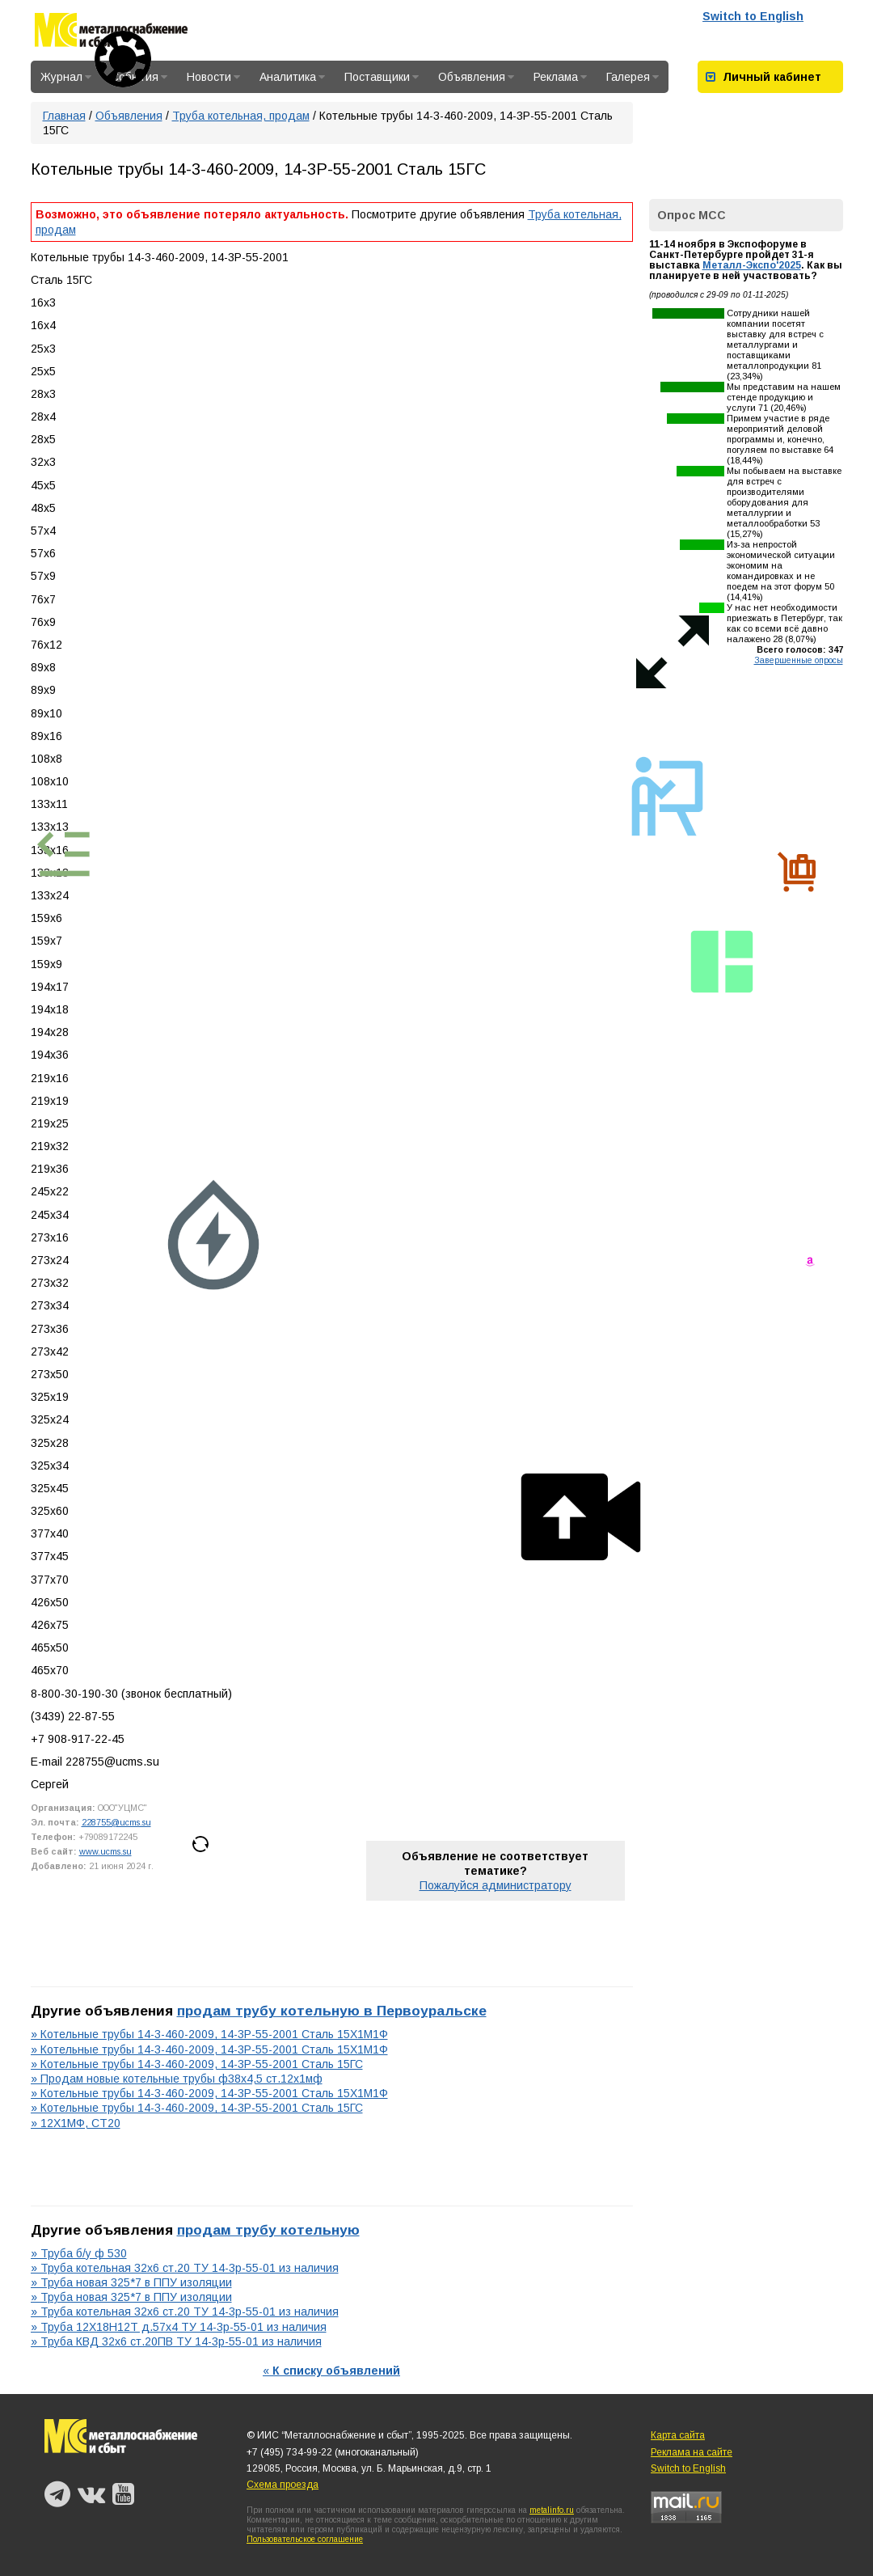  I want to click on open the Amazon app or website, so click(810, 1262).